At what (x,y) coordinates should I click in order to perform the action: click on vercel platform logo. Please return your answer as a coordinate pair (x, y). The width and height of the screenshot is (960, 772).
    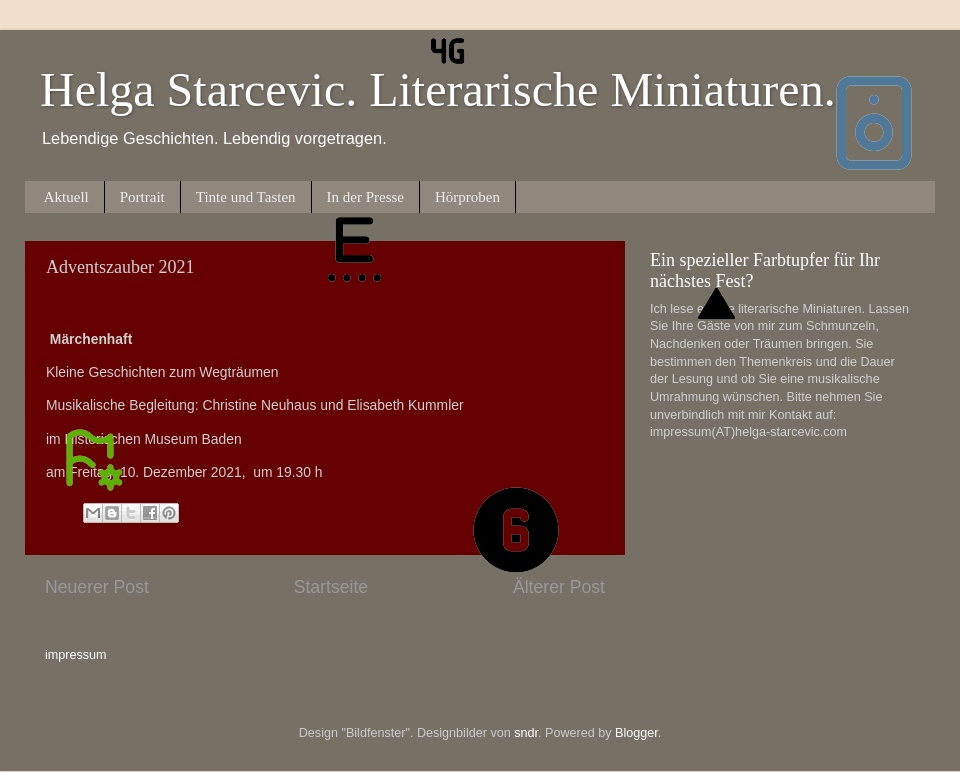
    Looking at the image, I should click on (716, 304).